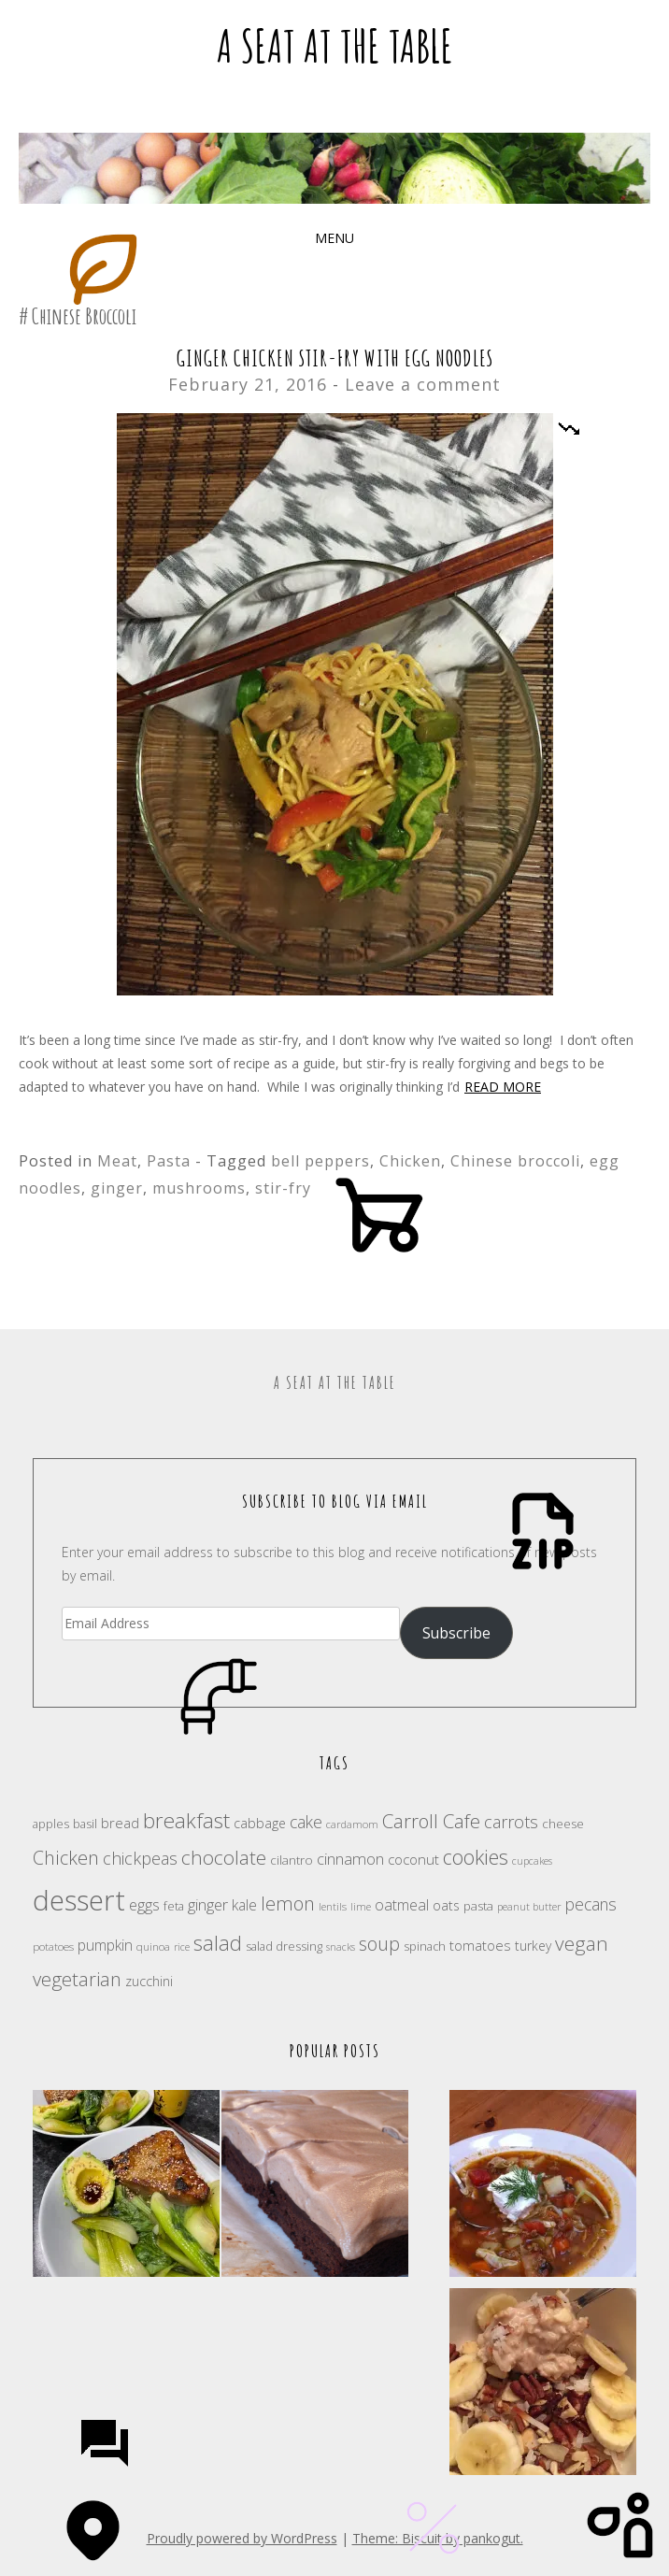 This screenshot has width=669, height=2576. Describe the element at coordinates (381, 1215) in the screenshot. I see `access gardening or outdoor supplies` at that location.